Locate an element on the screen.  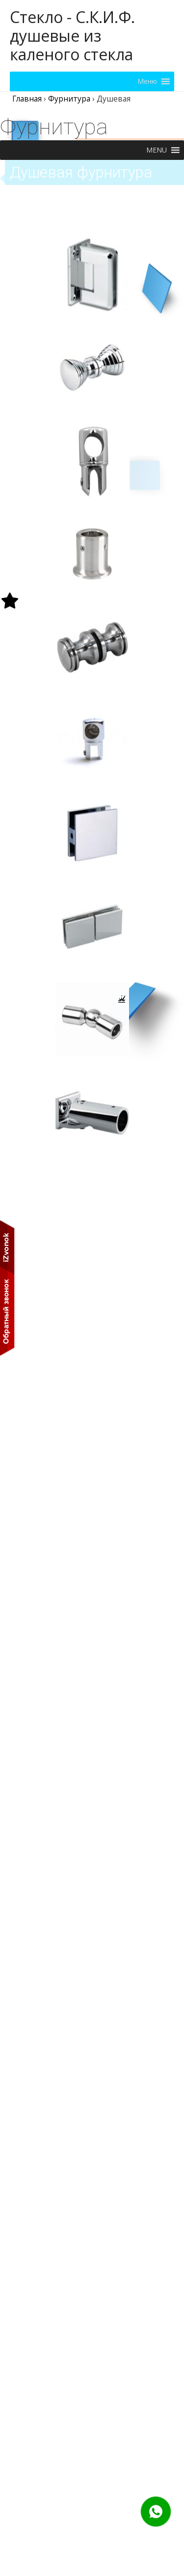
indicates an explosion or blast effect is located at coordinates (122, 999).